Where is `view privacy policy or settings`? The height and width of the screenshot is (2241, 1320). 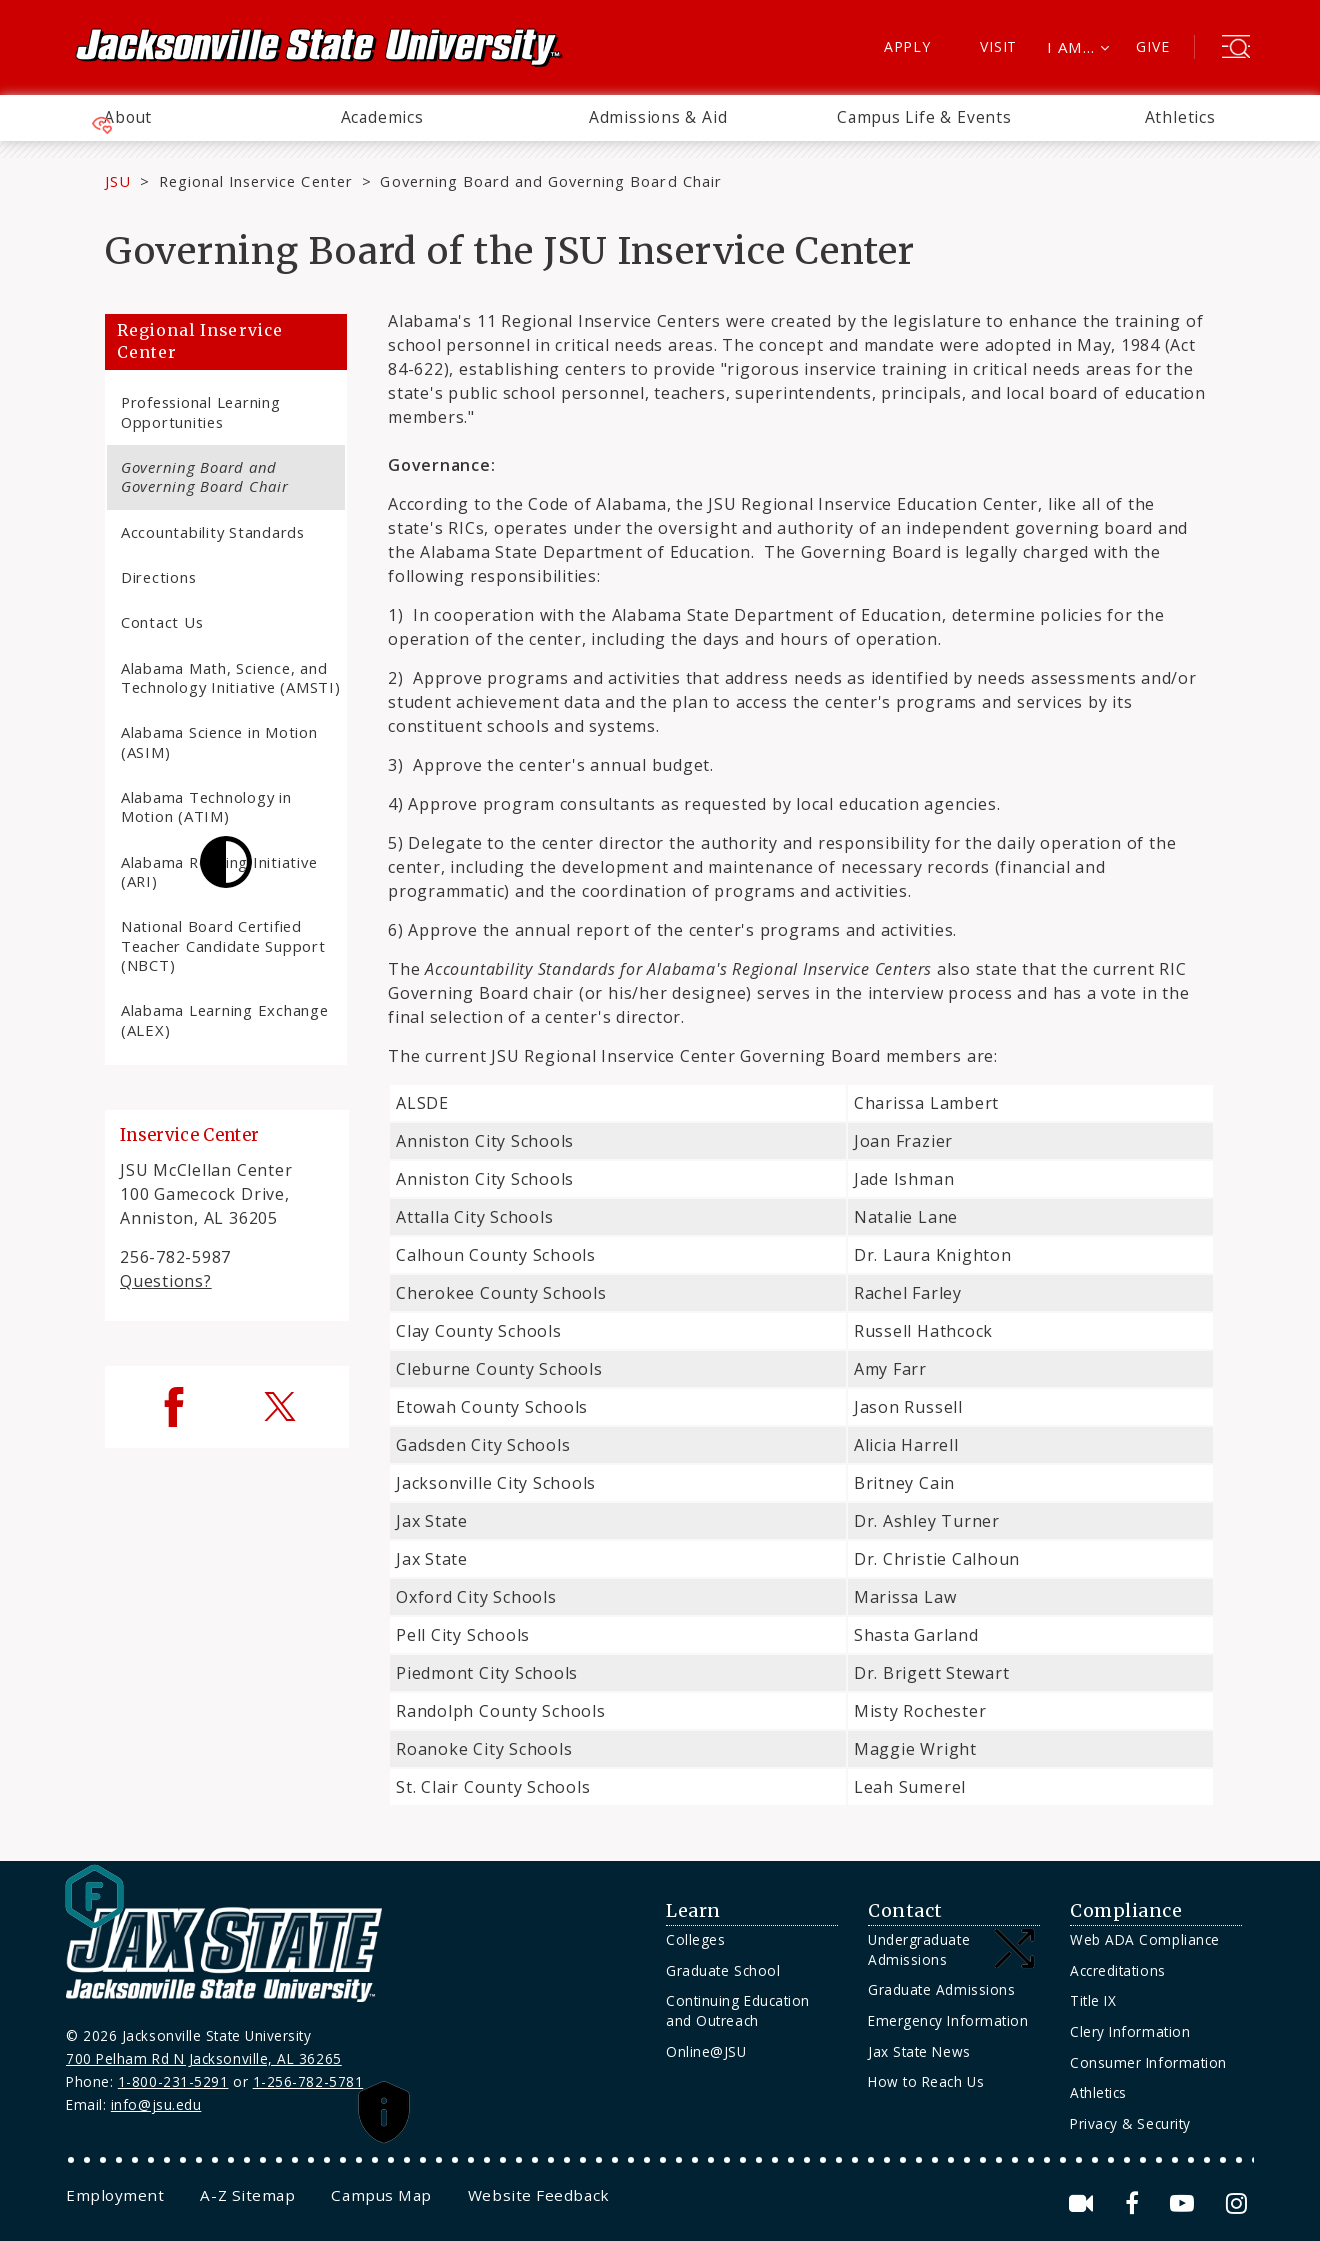 view privacy policy or settings is located at coordinates (384, 2112).